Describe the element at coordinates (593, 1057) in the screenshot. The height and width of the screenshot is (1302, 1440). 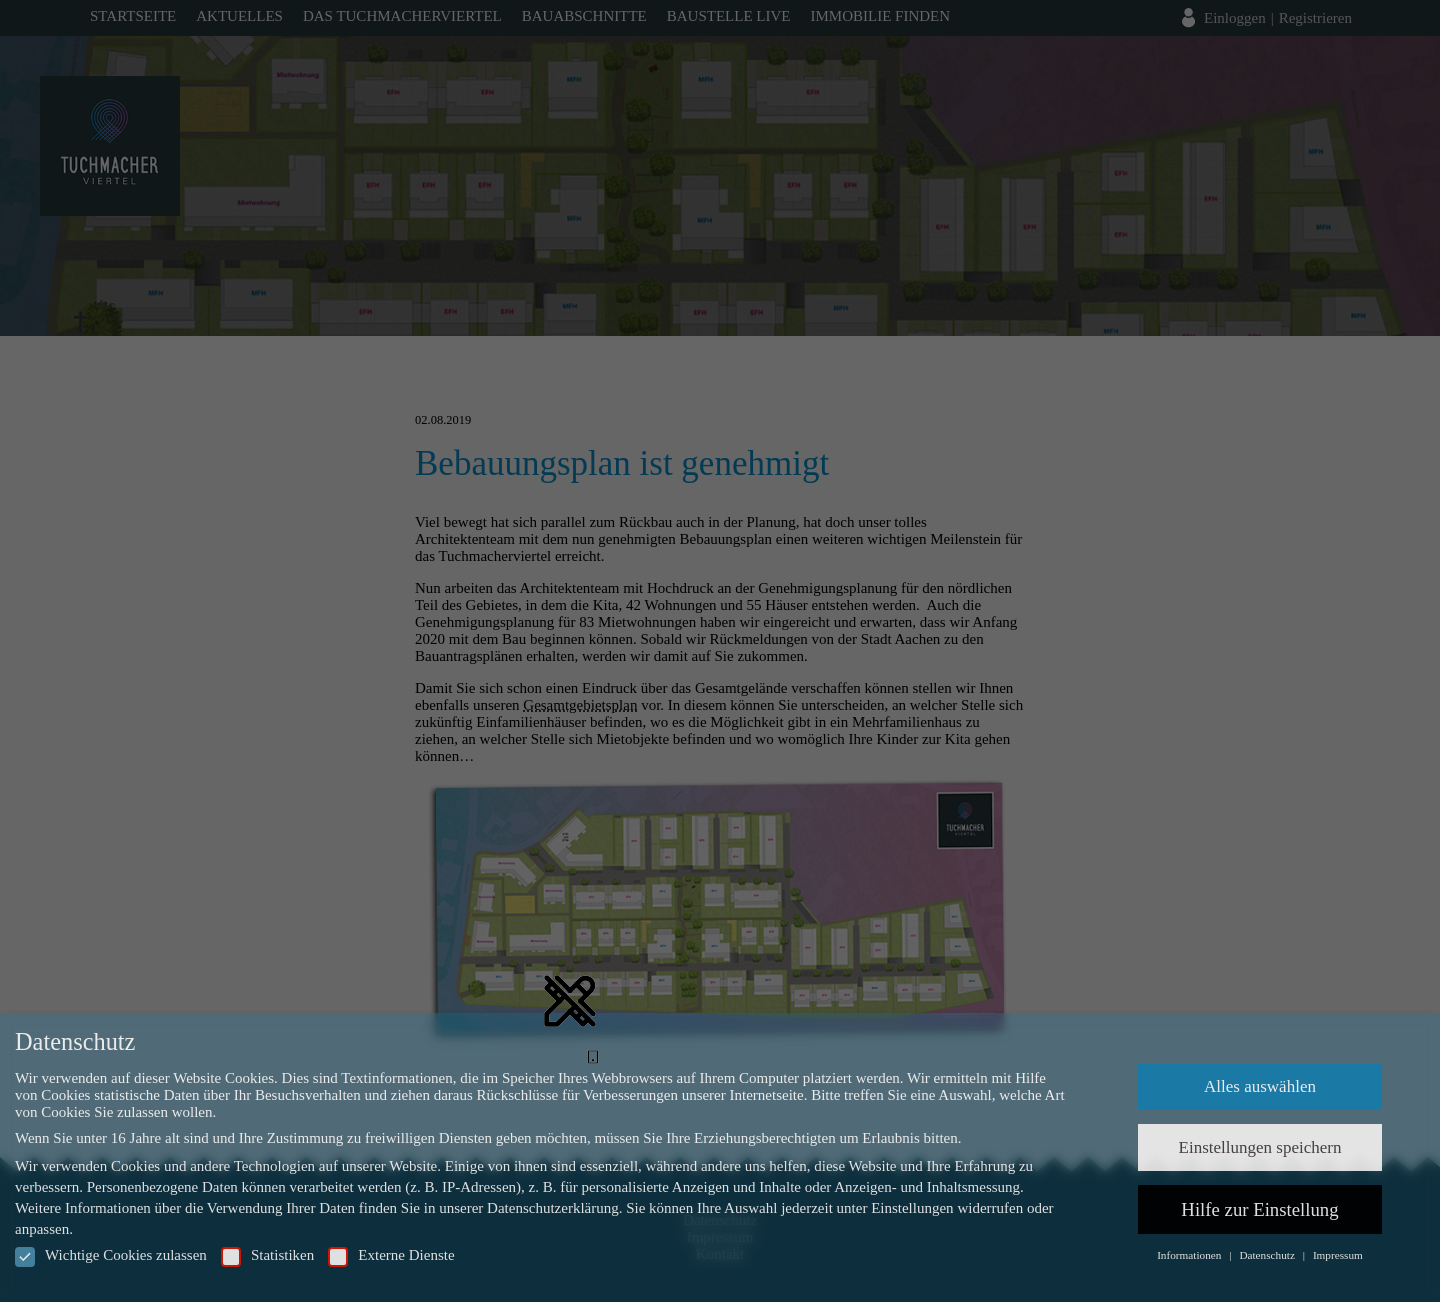
I see `switch to tablet view` at that location.